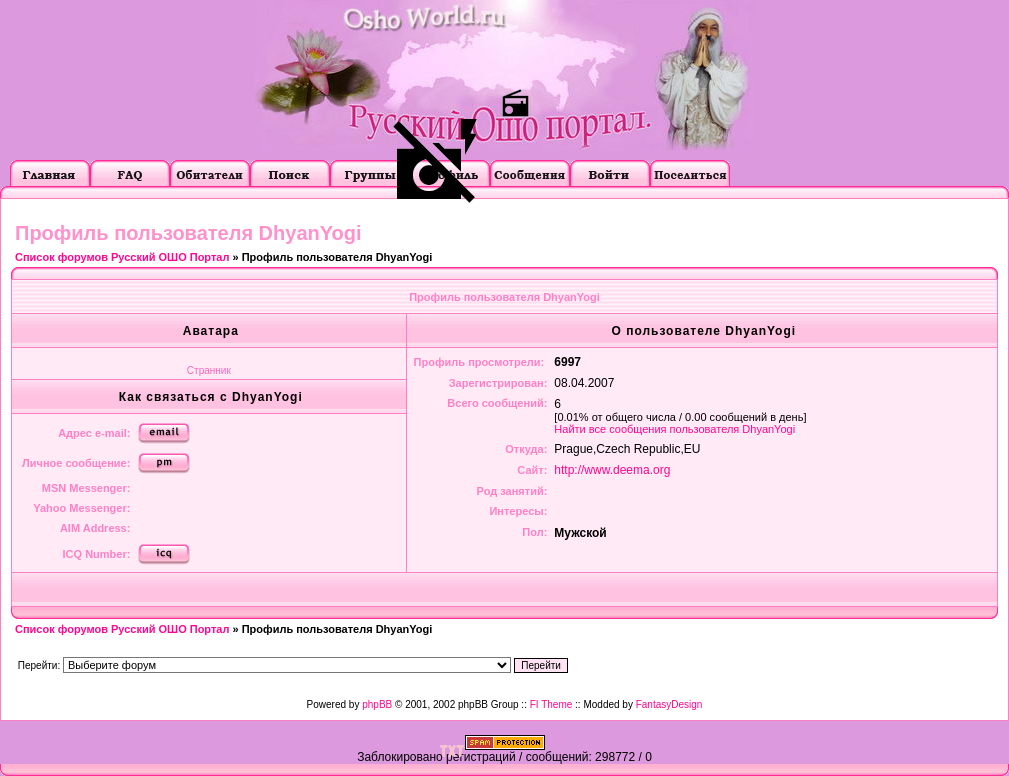  What do you see at coordinates (452, 751) in the screenshot?
I see `indicates a plain text file format` at bounding box center [452, 751].